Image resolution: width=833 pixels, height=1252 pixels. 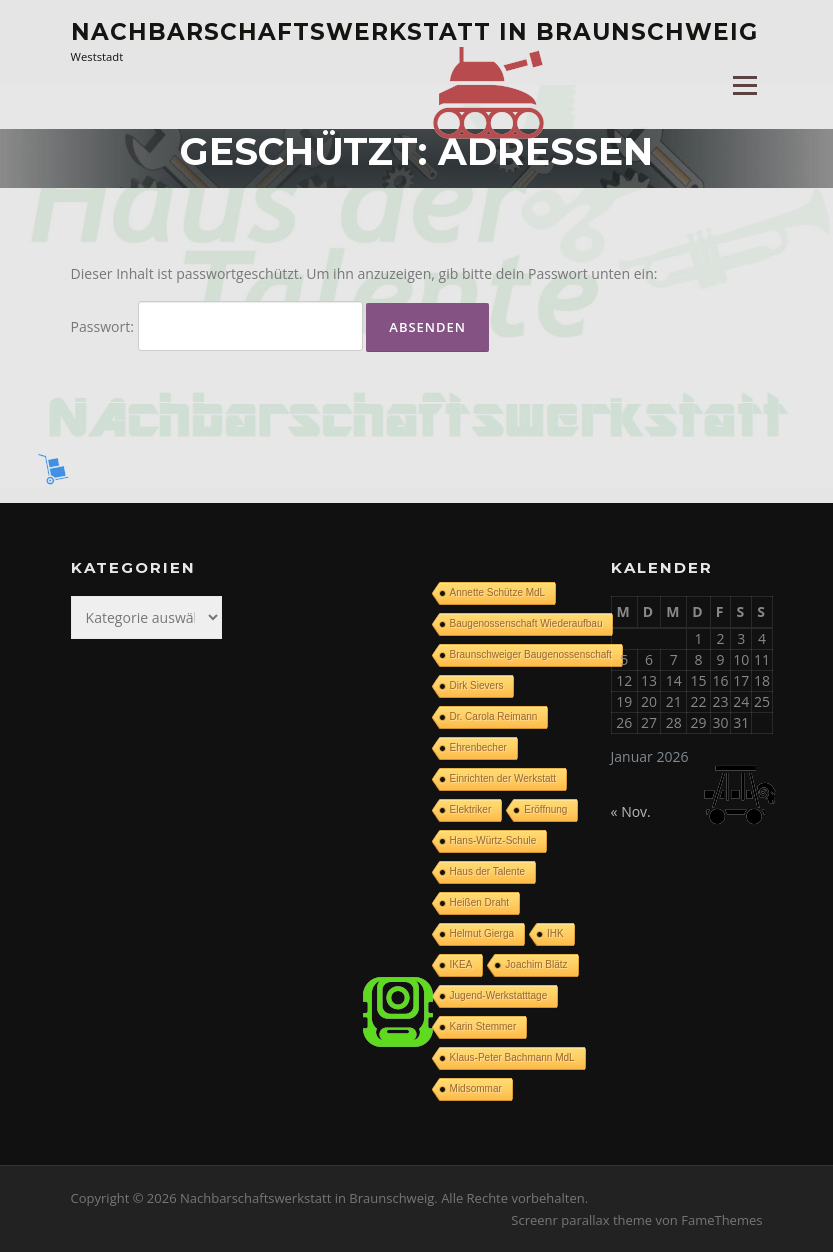 What do you see at coordinates (740, 795) in the screenshot?
I see `select siege ram unit in strategy game` at bounding box center [740, 795].